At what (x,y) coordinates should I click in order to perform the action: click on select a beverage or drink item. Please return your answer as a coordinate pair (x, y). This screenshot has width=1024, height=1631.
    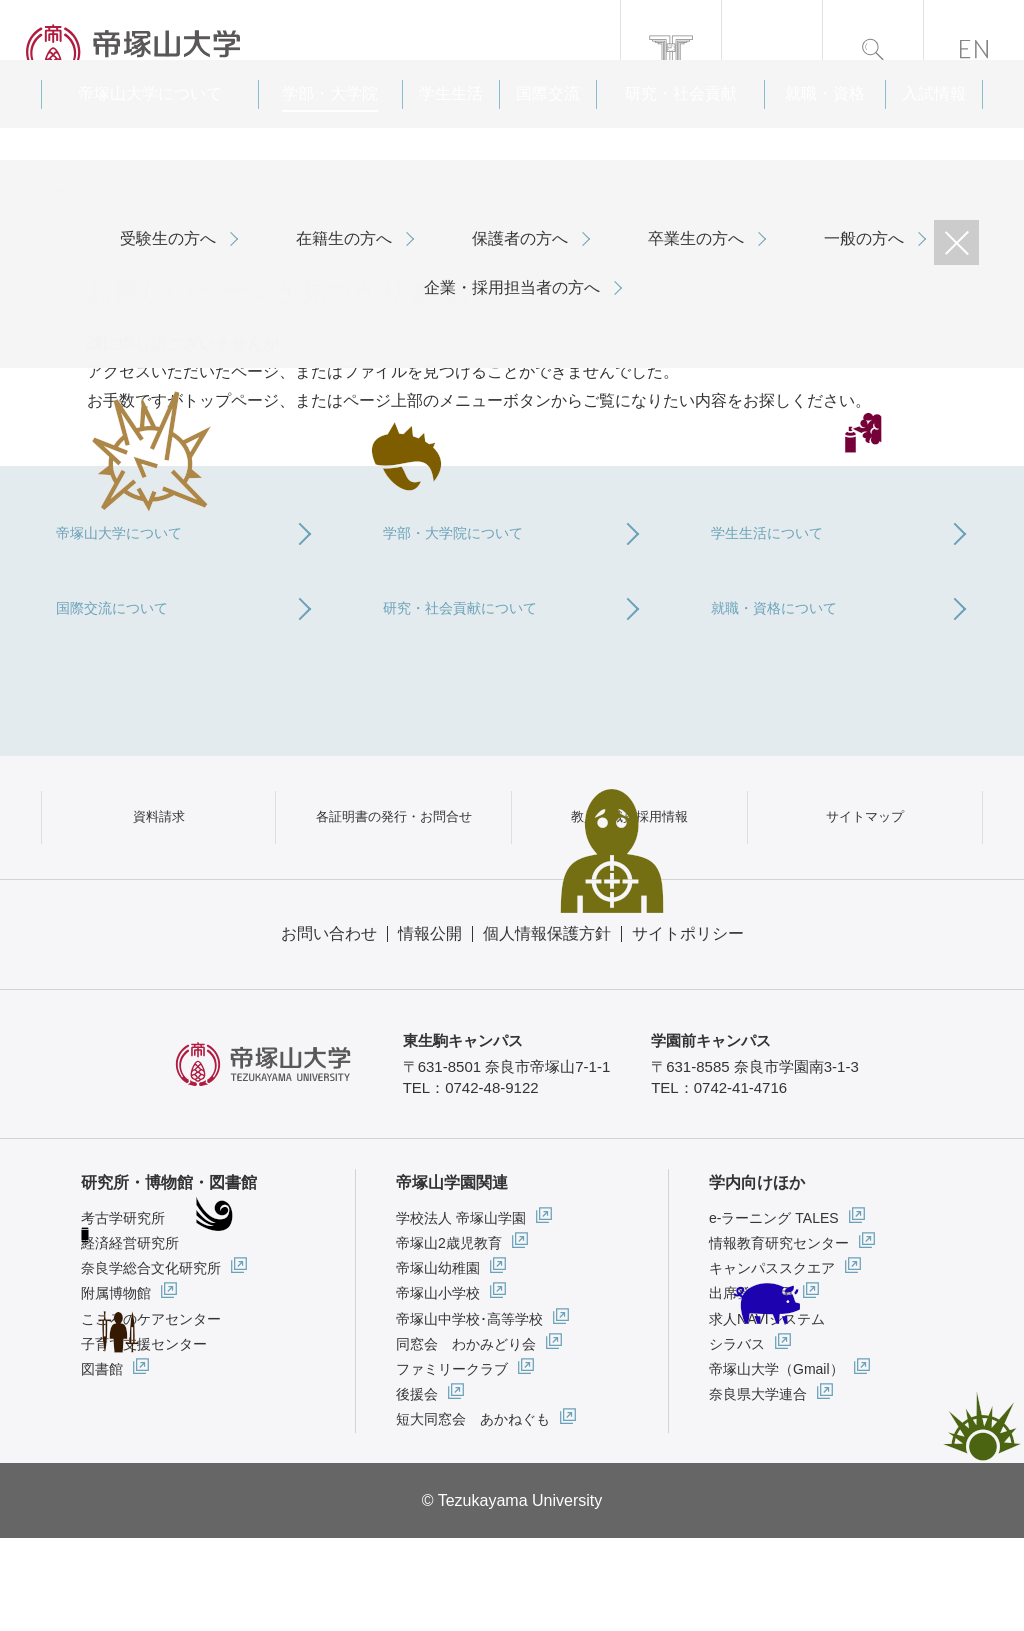
    Looking at the image, I should click on (85, 1235).